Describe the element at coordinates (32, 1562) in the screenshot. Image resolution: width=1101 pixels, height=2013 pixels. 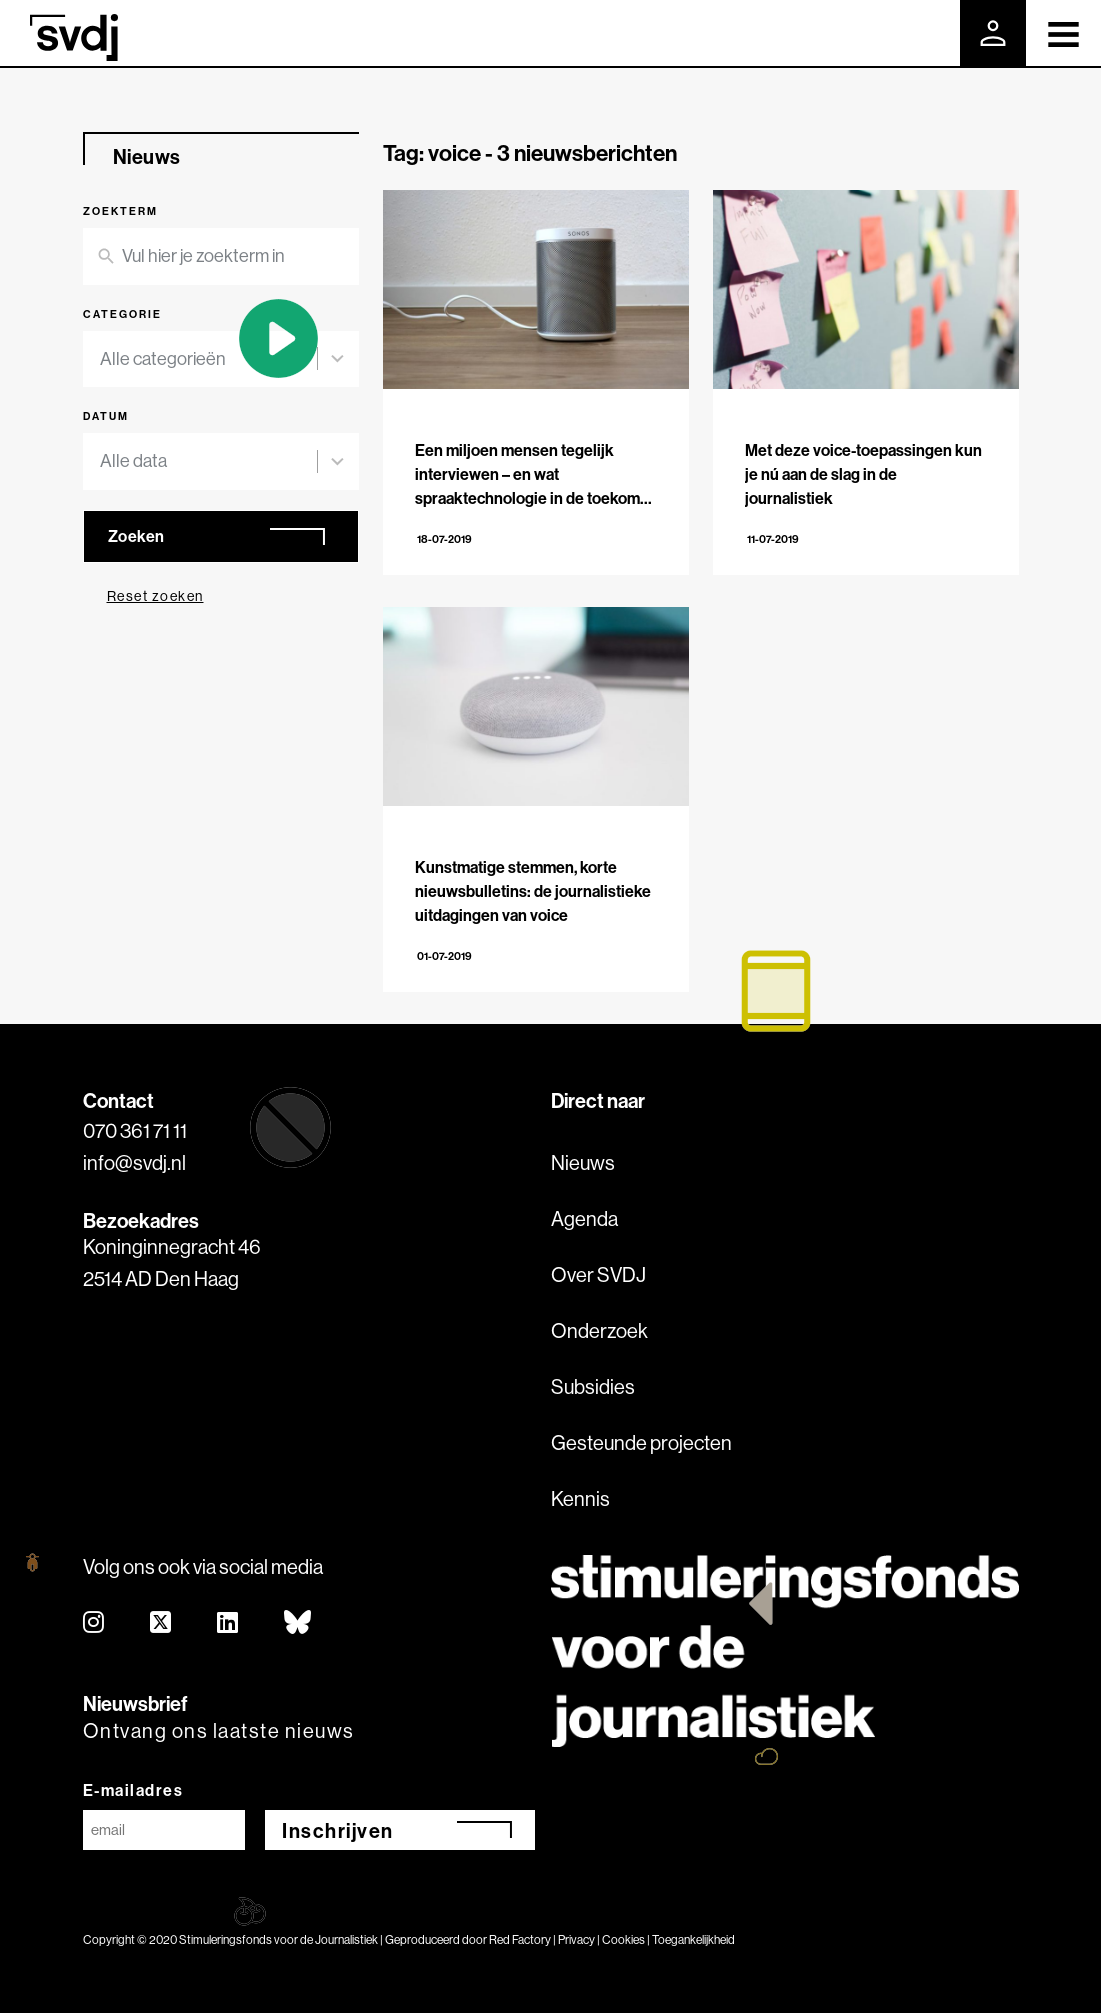
I see `select moped or scooter delivery option` at that location.